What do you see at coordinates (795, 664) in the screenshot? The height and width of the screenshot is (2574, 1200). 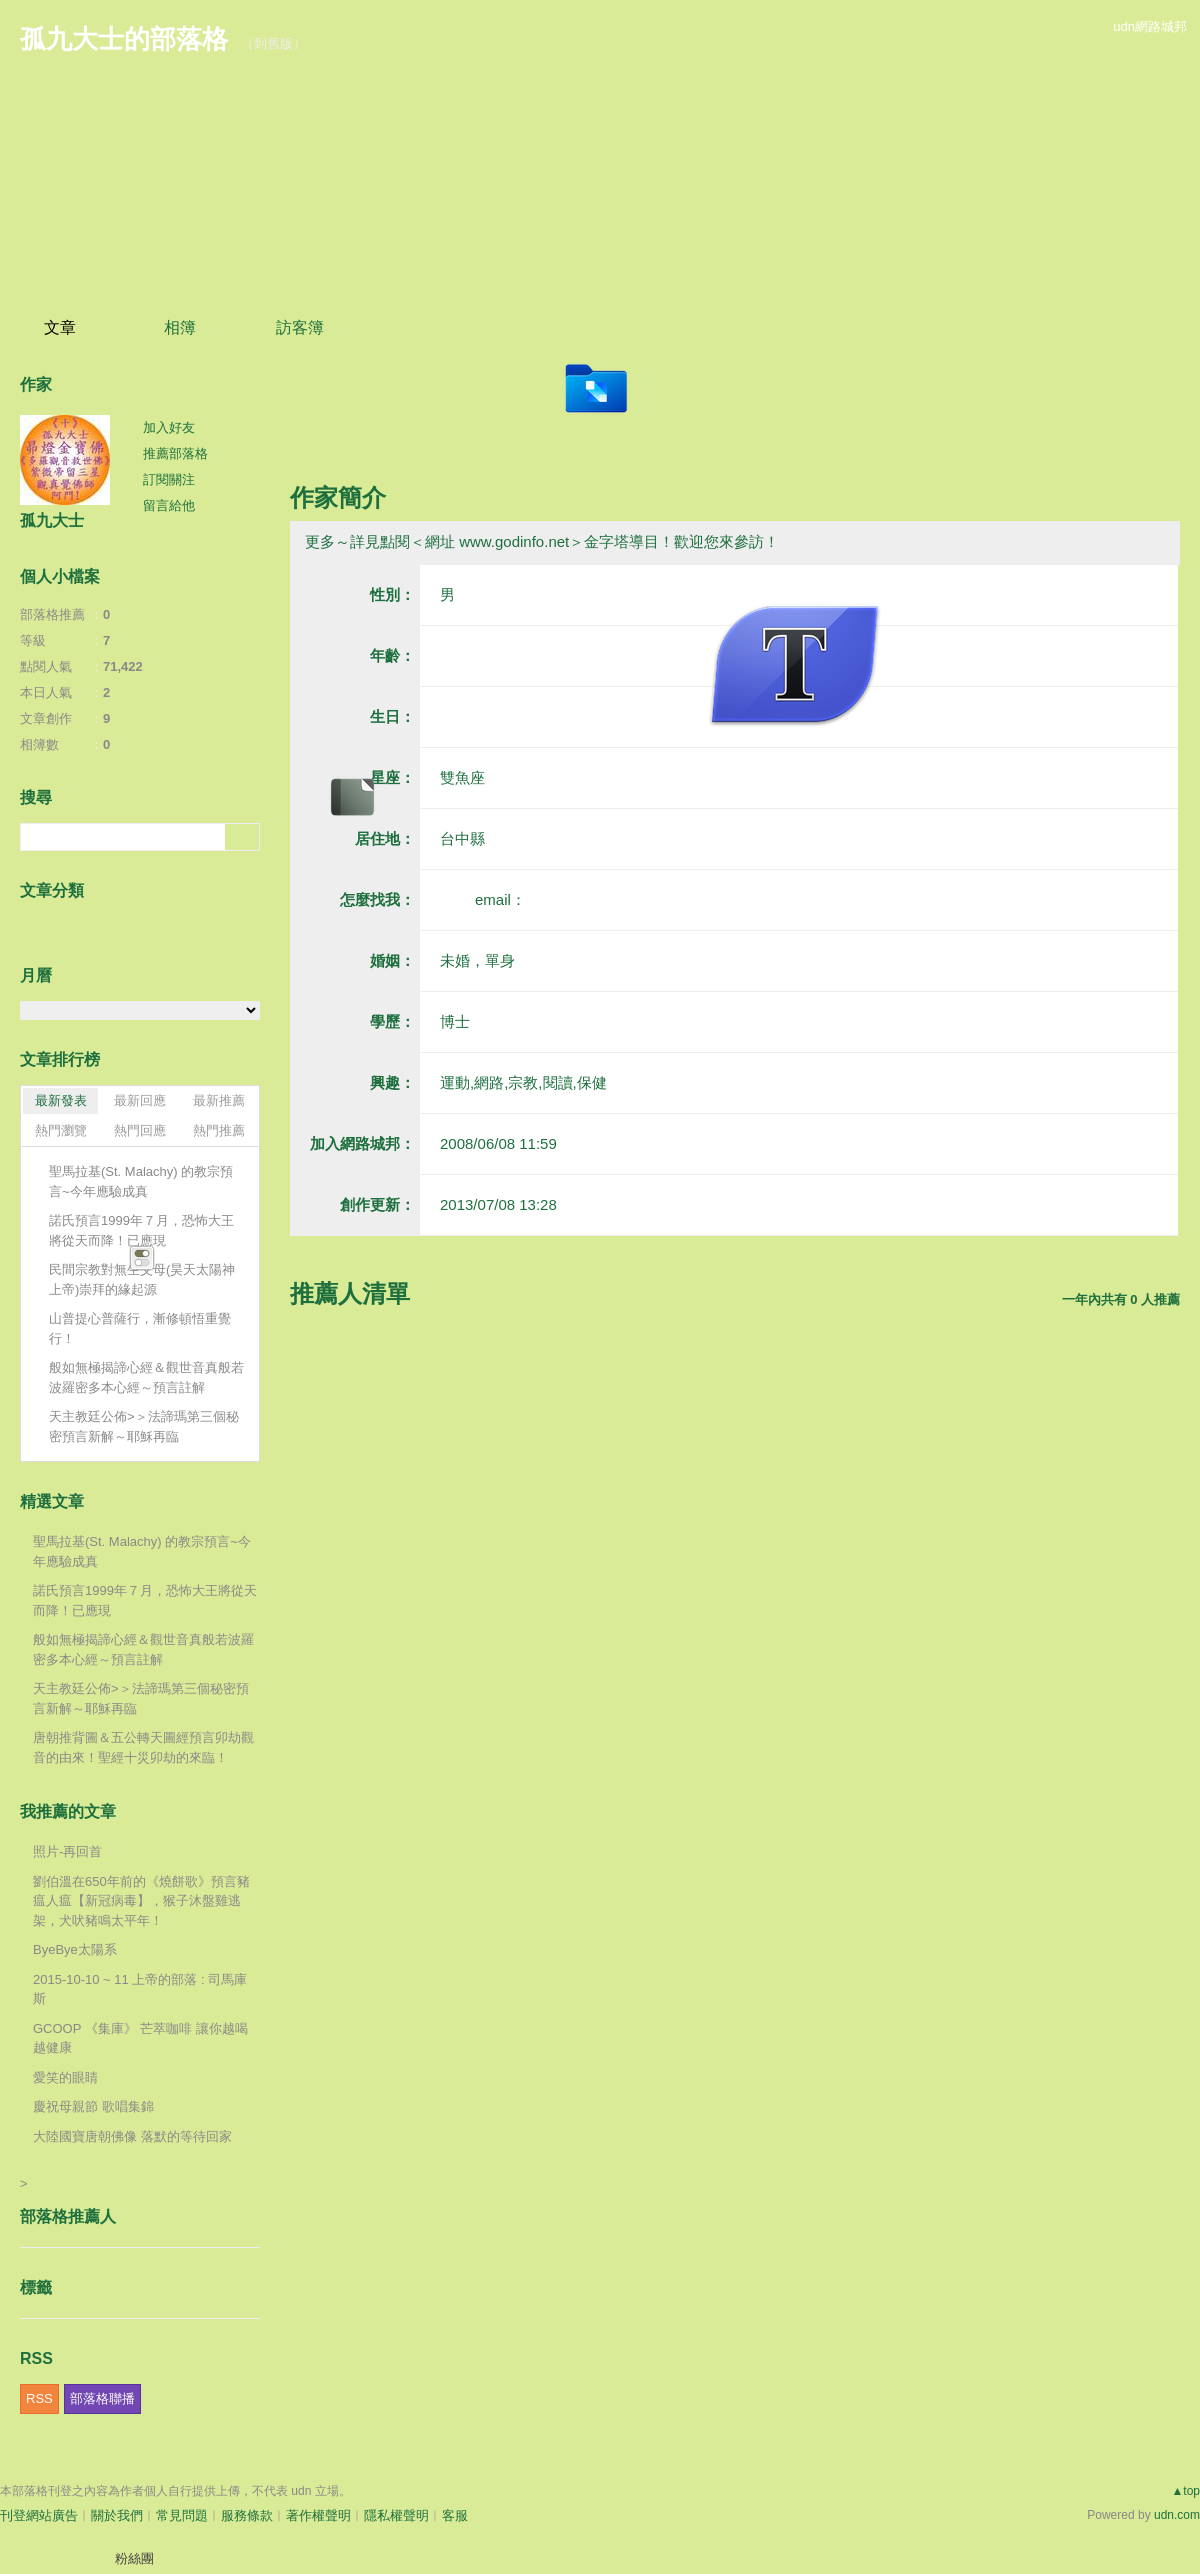 I see `access text style library in iMovie` at bounding box center [795, 664].